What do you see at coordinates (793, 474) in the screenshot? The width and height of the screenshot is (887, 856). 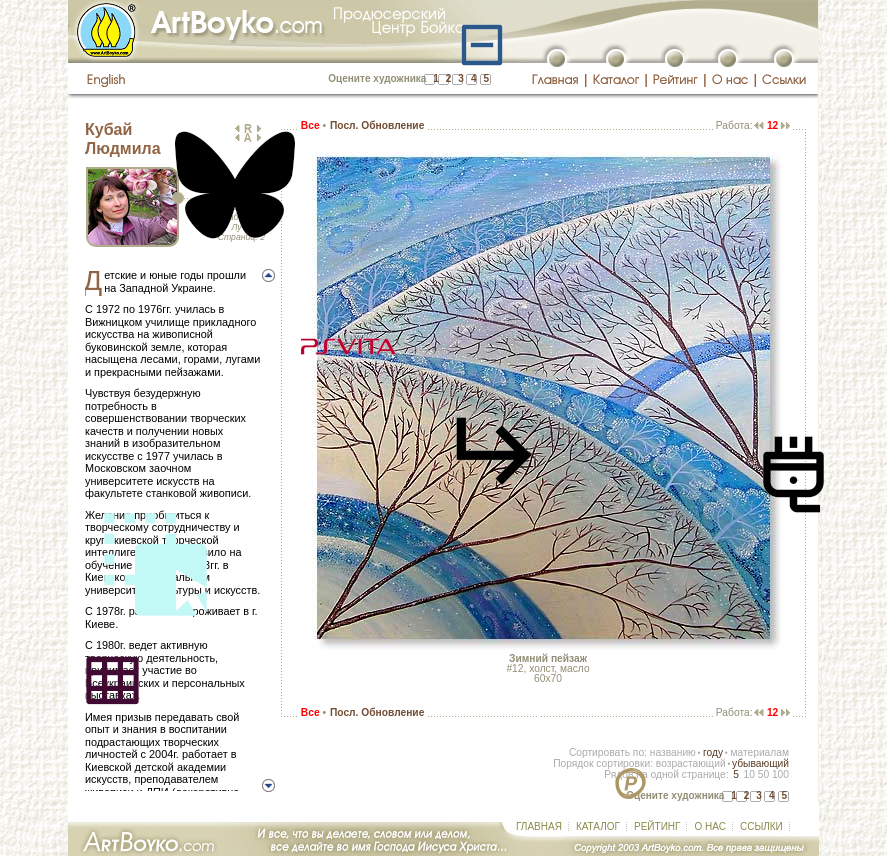 I see `connect to power or charging` at bounding box center [793, 474].